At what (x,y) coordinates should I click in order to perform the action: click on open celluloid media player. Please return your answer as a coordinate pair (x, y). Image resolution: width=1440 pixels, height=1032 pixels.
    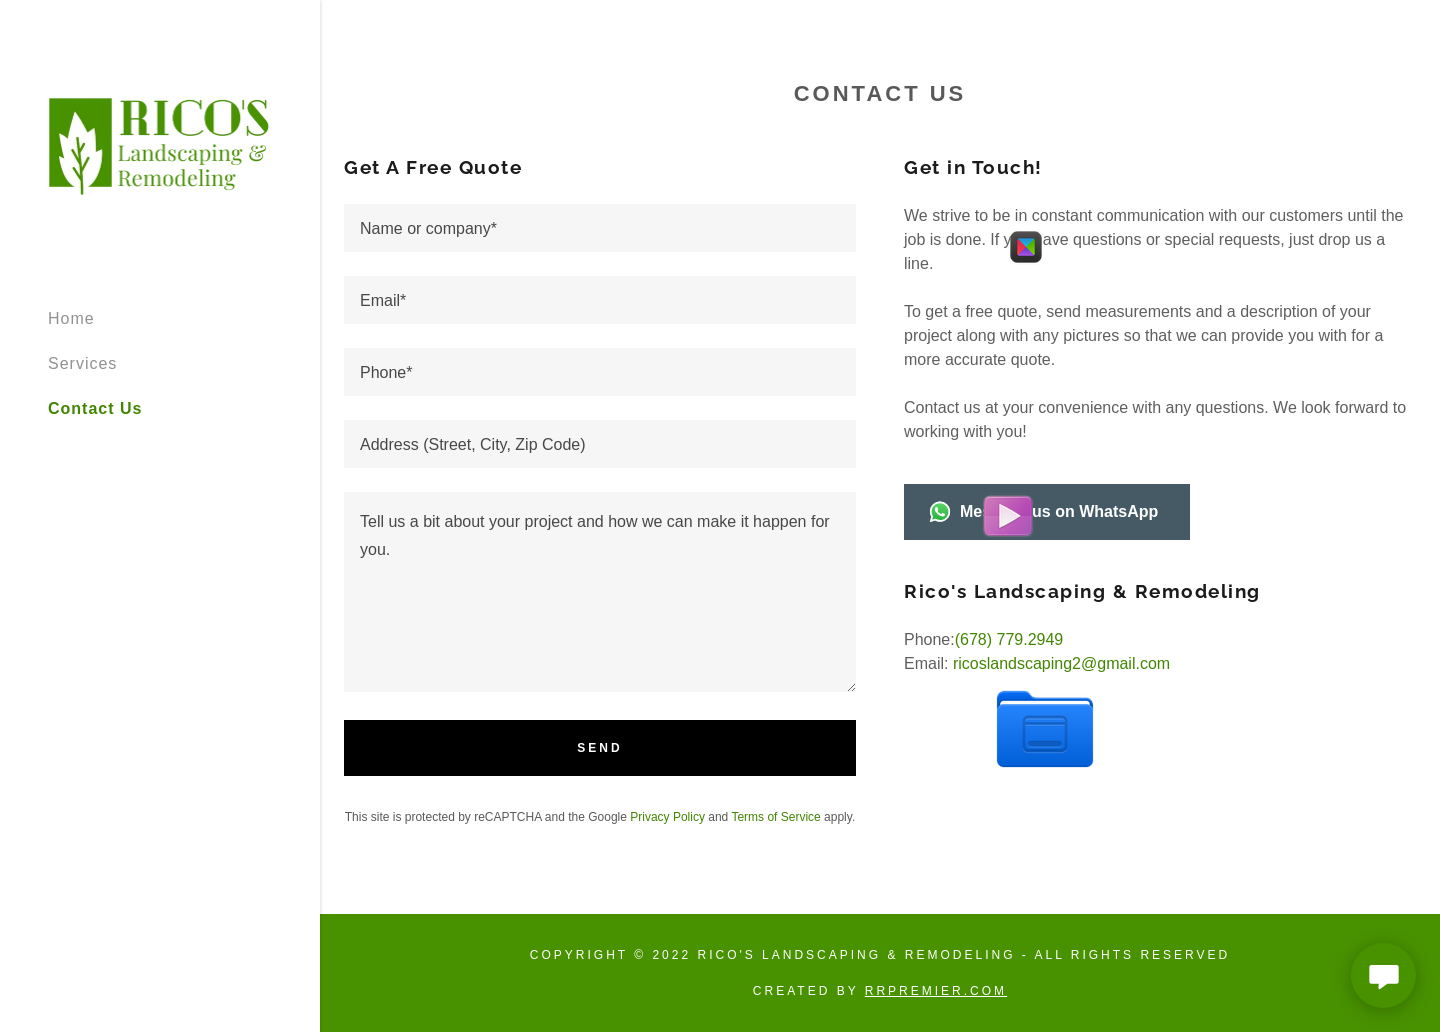
    Looking at the image, I should click on (1008, 516).